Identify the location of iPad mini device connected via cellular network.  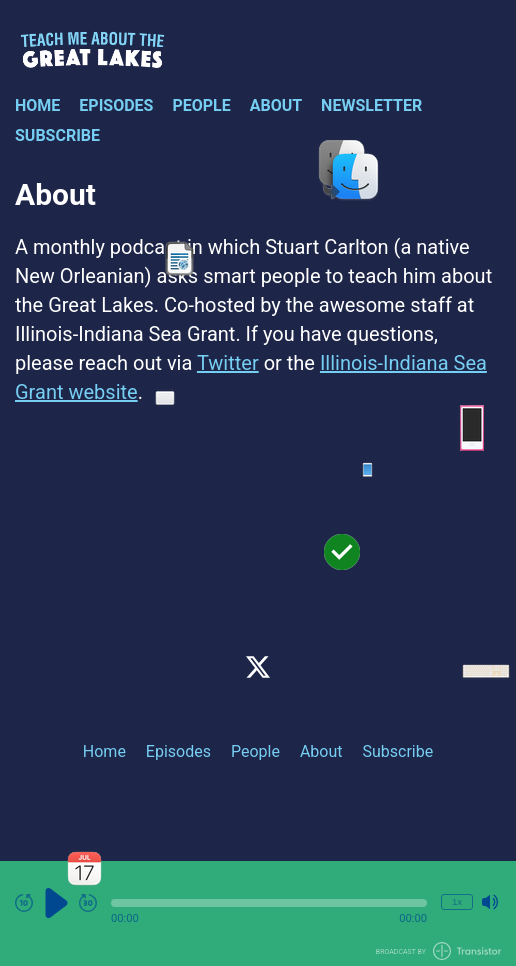
(367, 468).